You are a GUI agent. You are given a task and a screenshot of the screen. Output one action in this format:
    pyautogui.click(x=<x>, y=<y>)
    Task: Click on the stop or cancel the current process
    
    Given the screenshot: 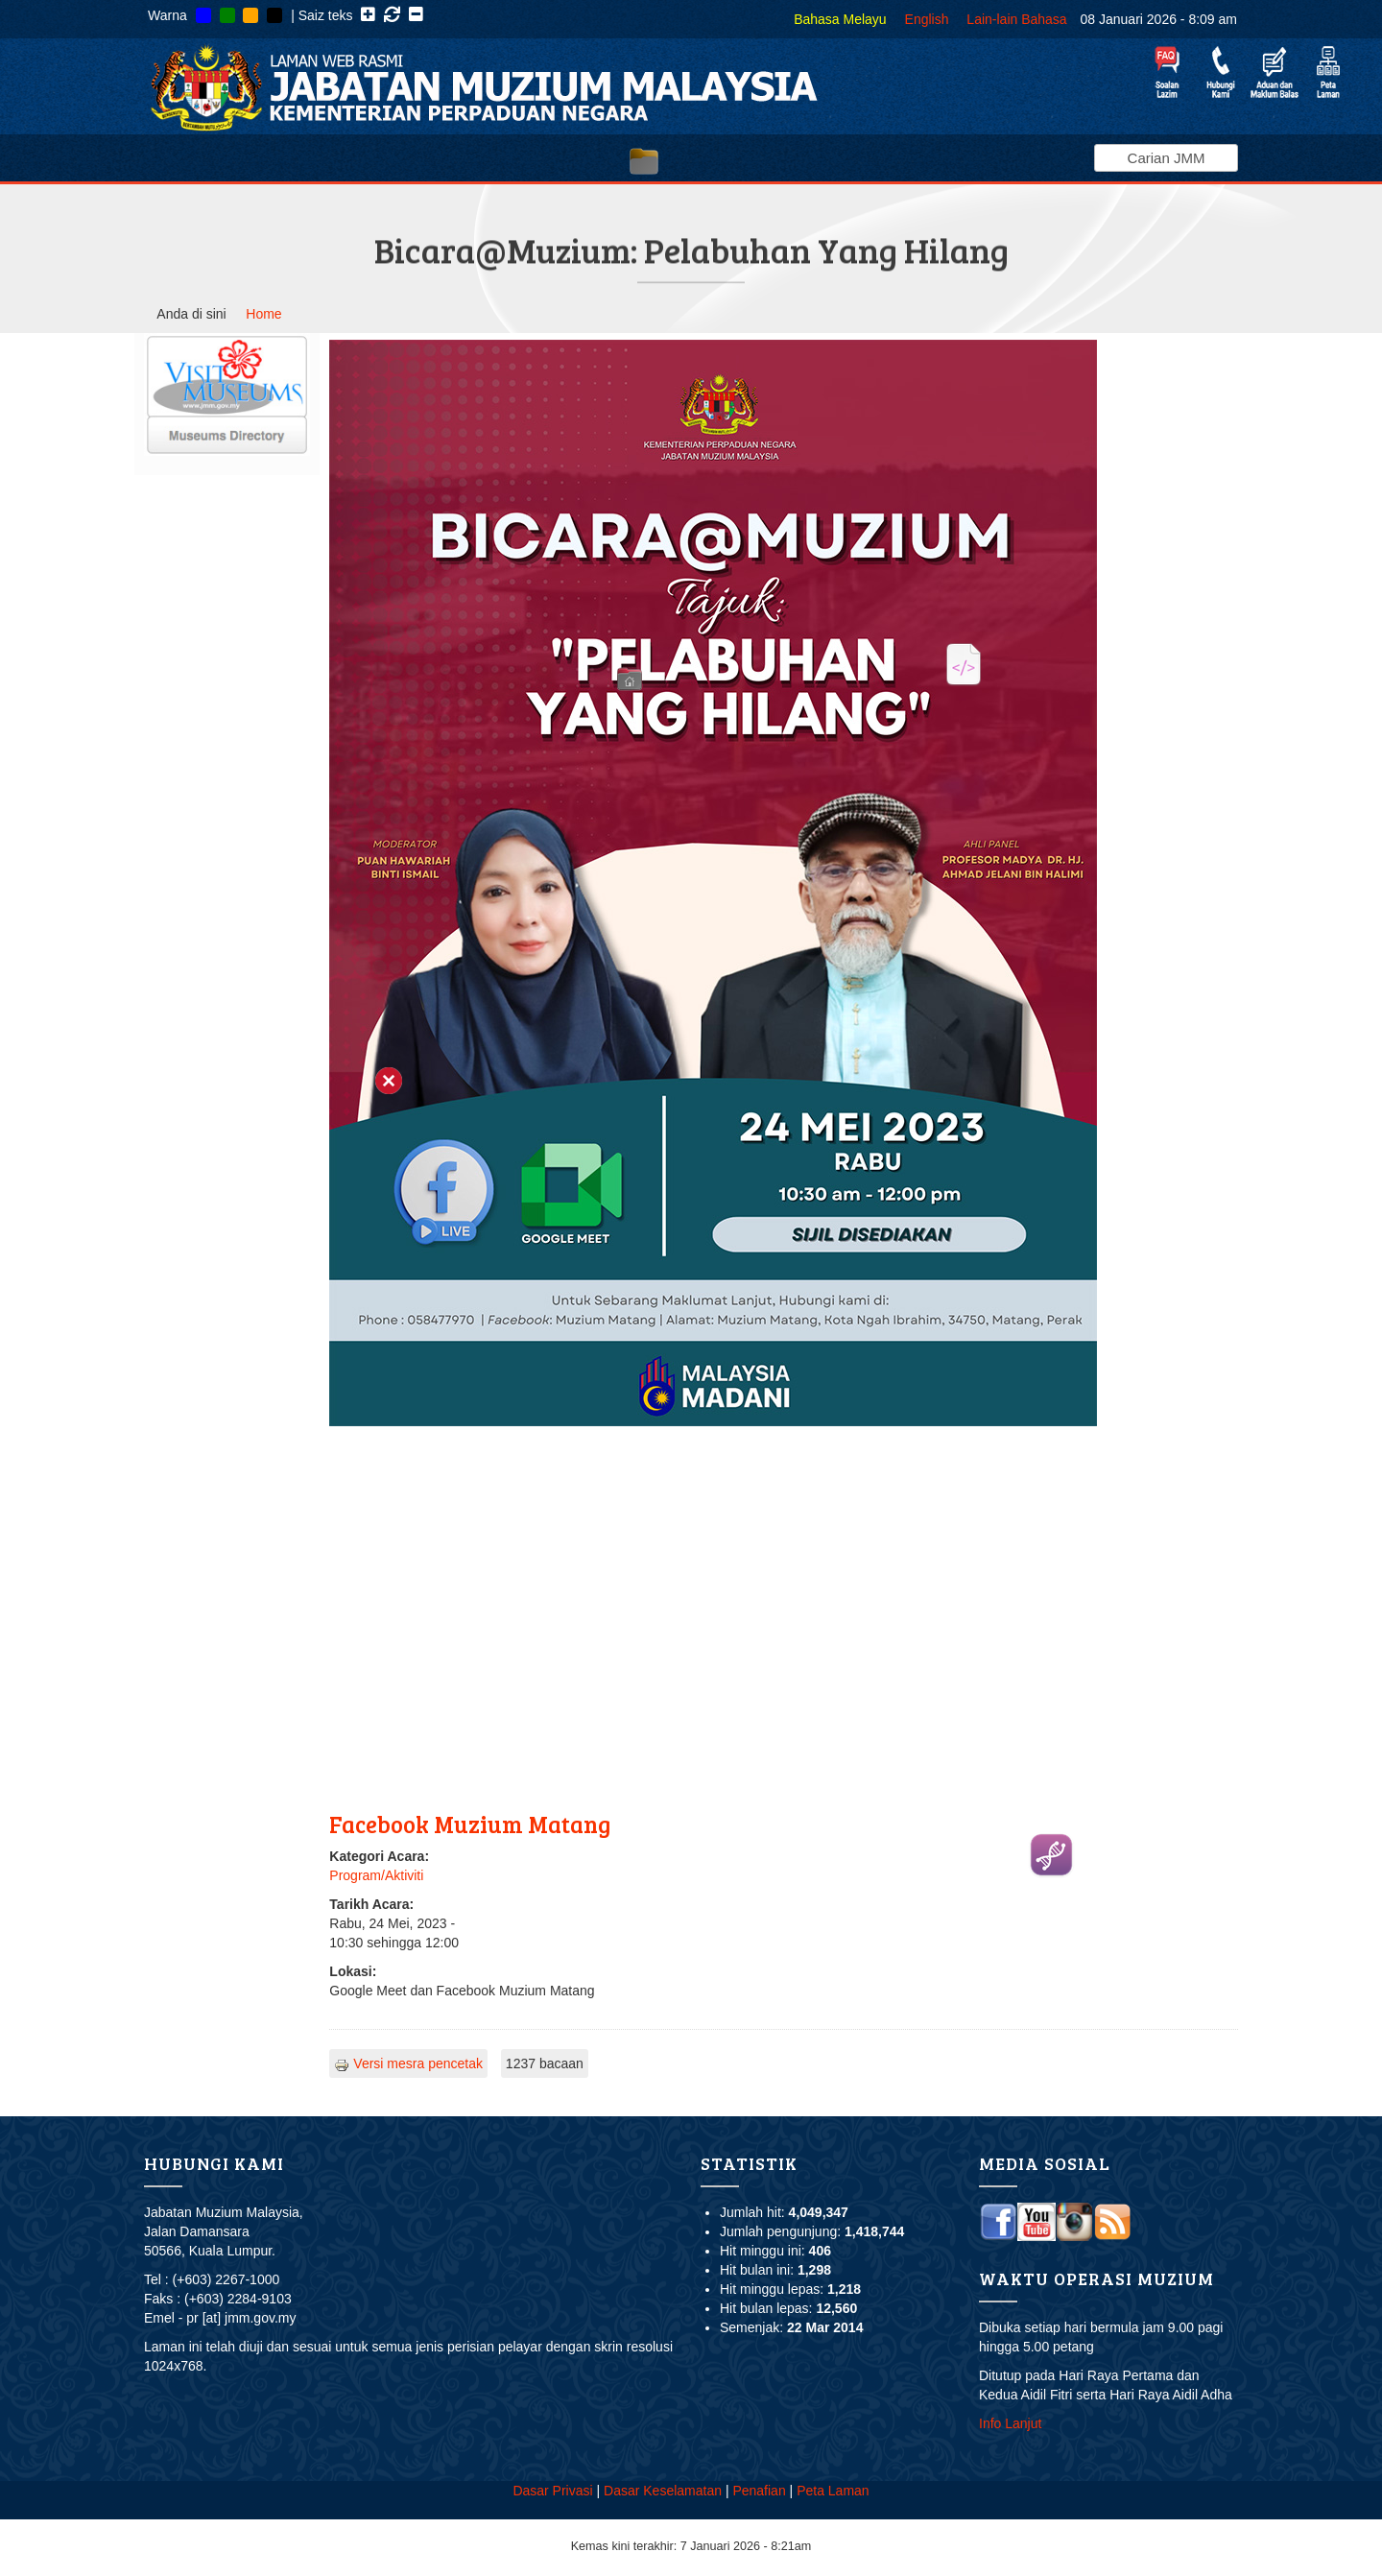 What is the action you would take?
    pyautogui.click(x=389, y=1081)
    